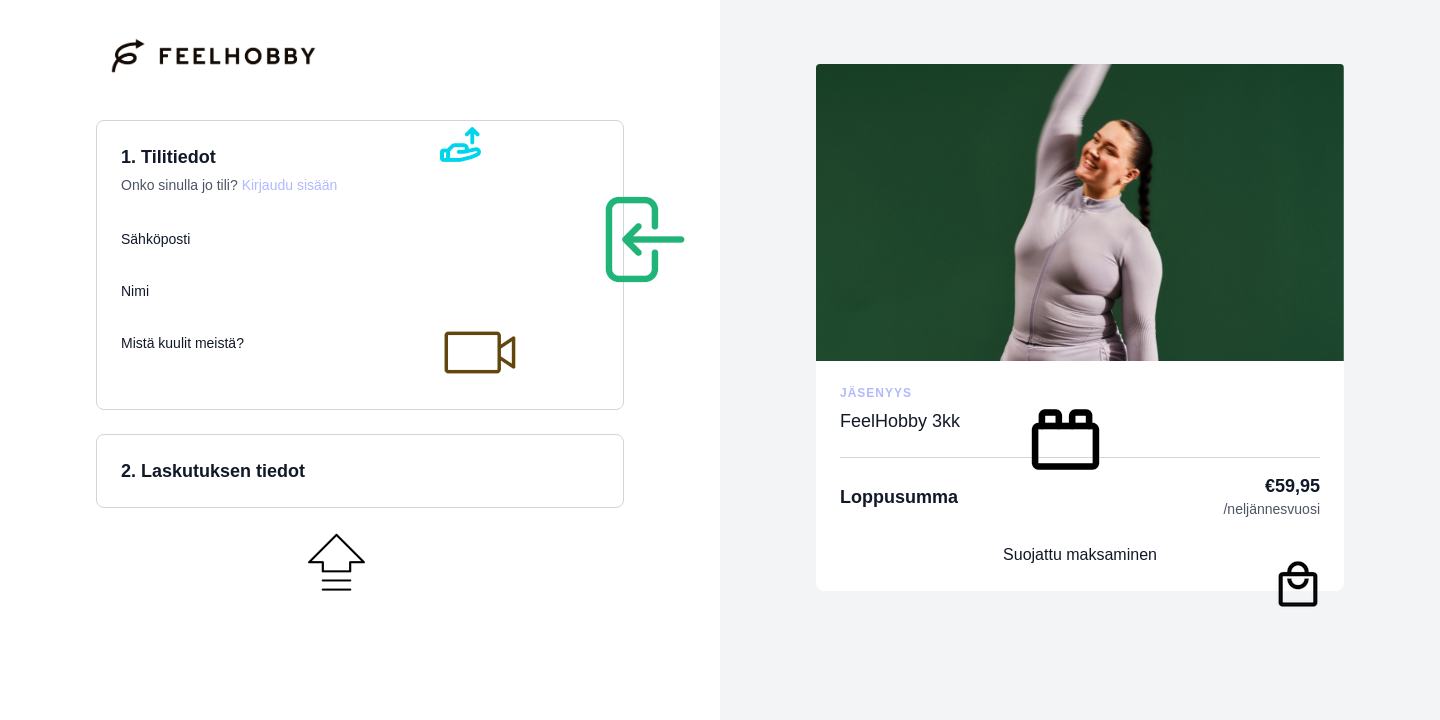 The height and width of the screenshot is (720, 1440). I want to click on log out of your account, so click(638, 239).